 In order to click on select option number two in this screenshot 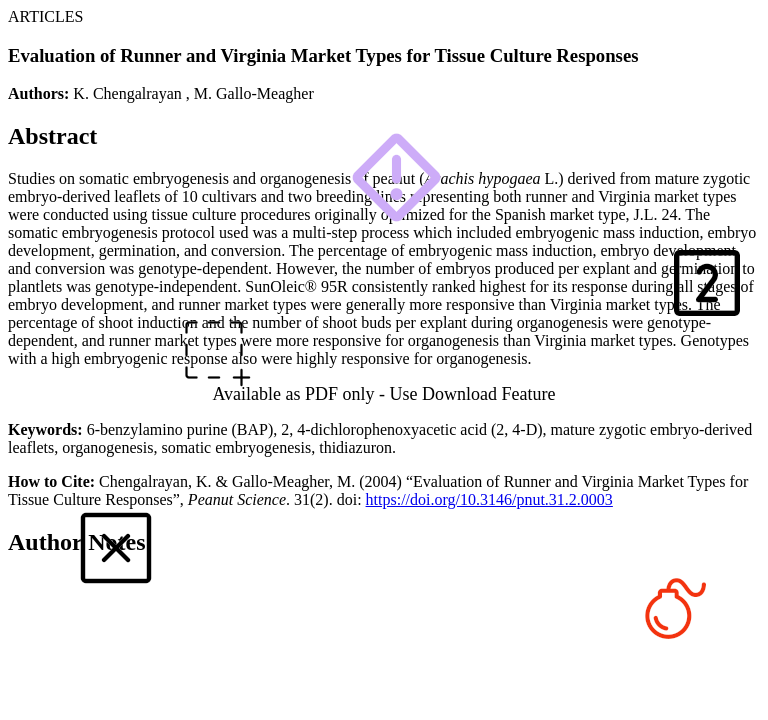, I will do `click(707, 283)`.